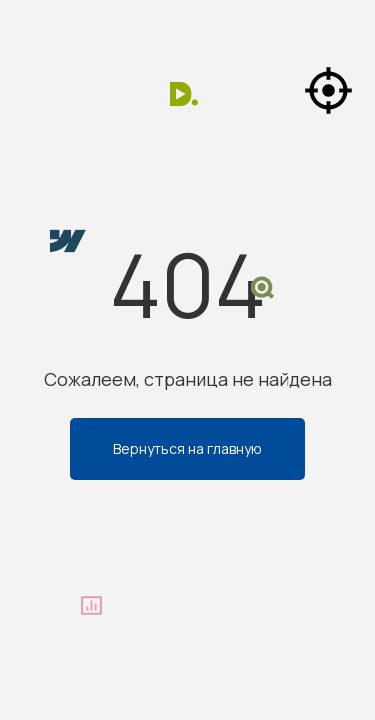 This screenshot has height=720, width=375. What do you see at coordinates (91, 605) in the screenshot?
I see `view analytics dashboard` at bounding box center [91, 605].